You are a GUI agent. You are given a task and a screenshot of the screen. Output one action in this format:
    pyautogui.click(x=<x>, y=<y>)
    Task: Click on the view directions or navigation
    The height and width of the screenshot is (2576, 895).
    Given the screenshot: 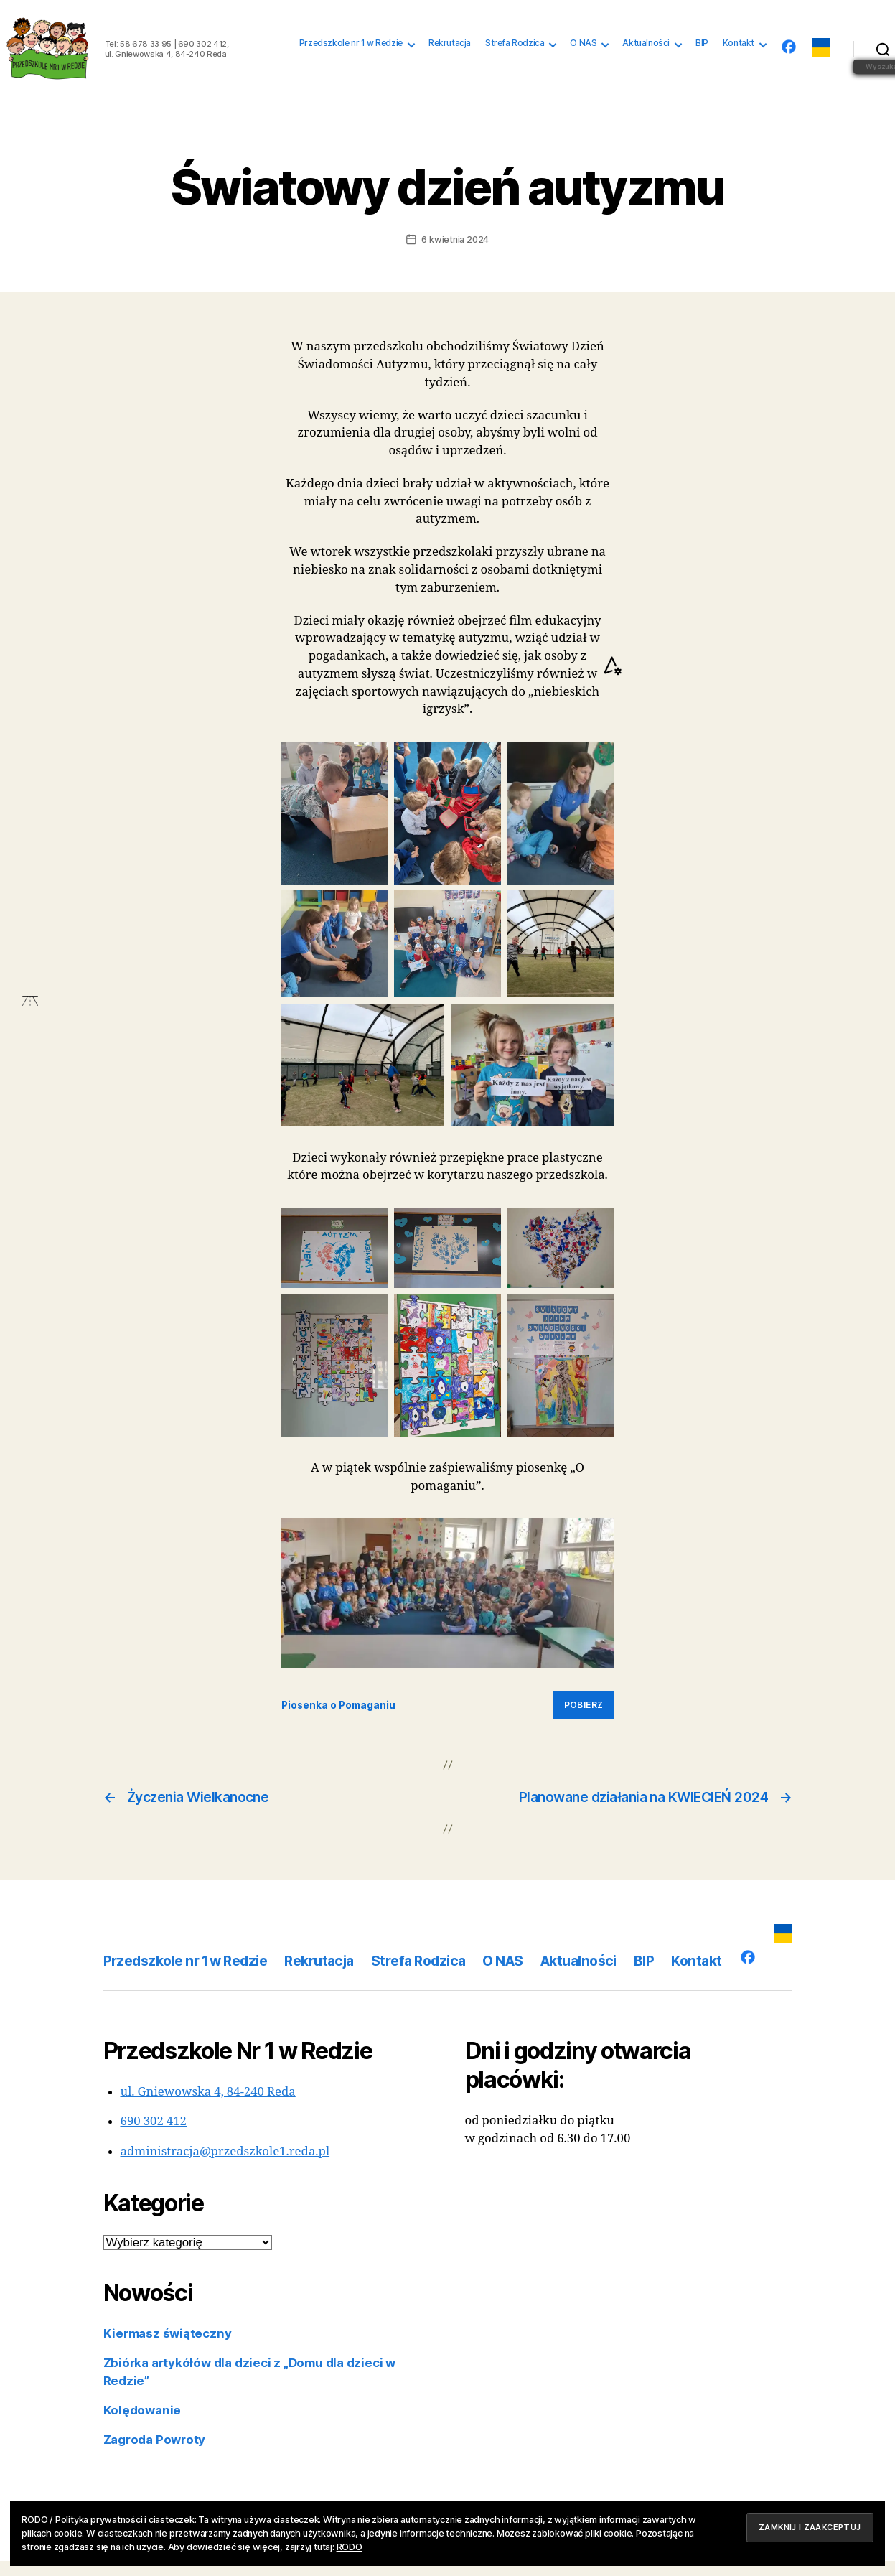 What is the action you would take?
    pyautogui.click(x=30, y=1001)
    